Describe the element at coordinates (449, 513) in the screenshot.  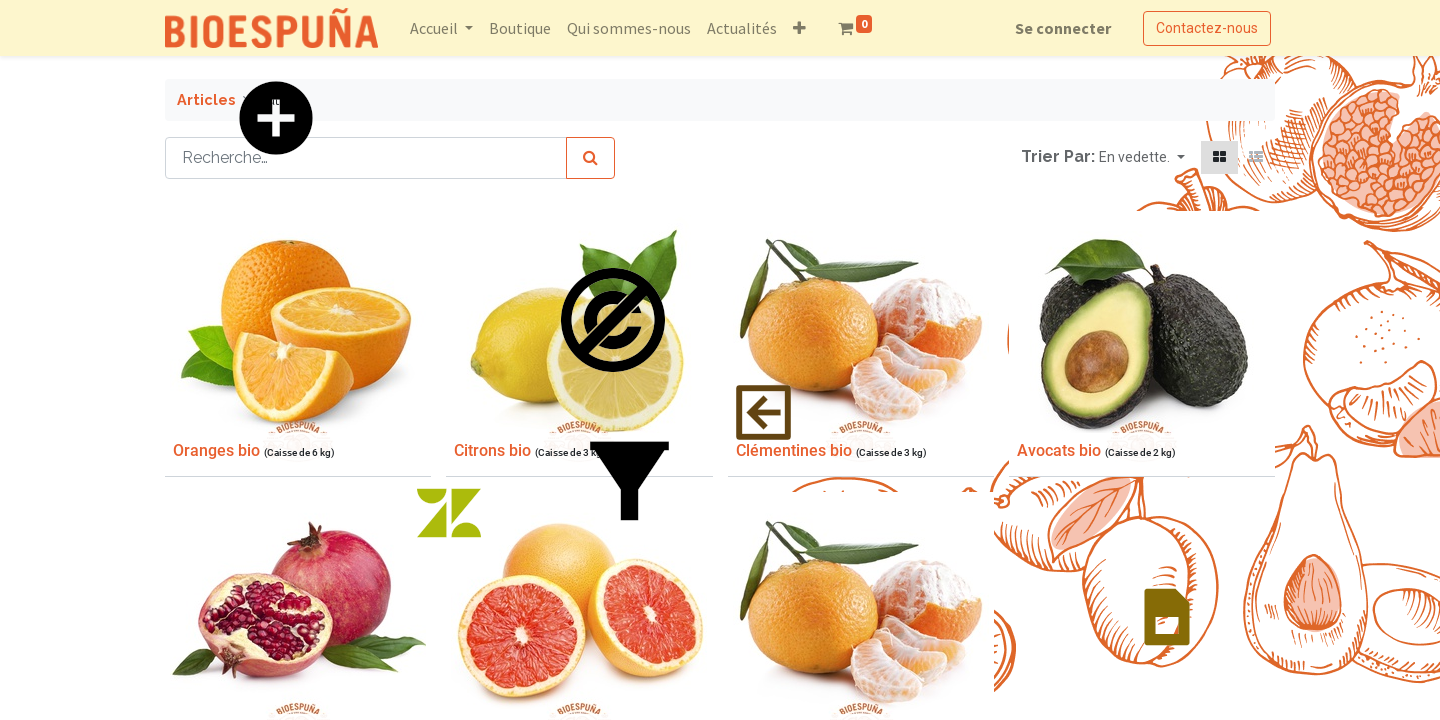
I see `open zendesk support portal` at that location.